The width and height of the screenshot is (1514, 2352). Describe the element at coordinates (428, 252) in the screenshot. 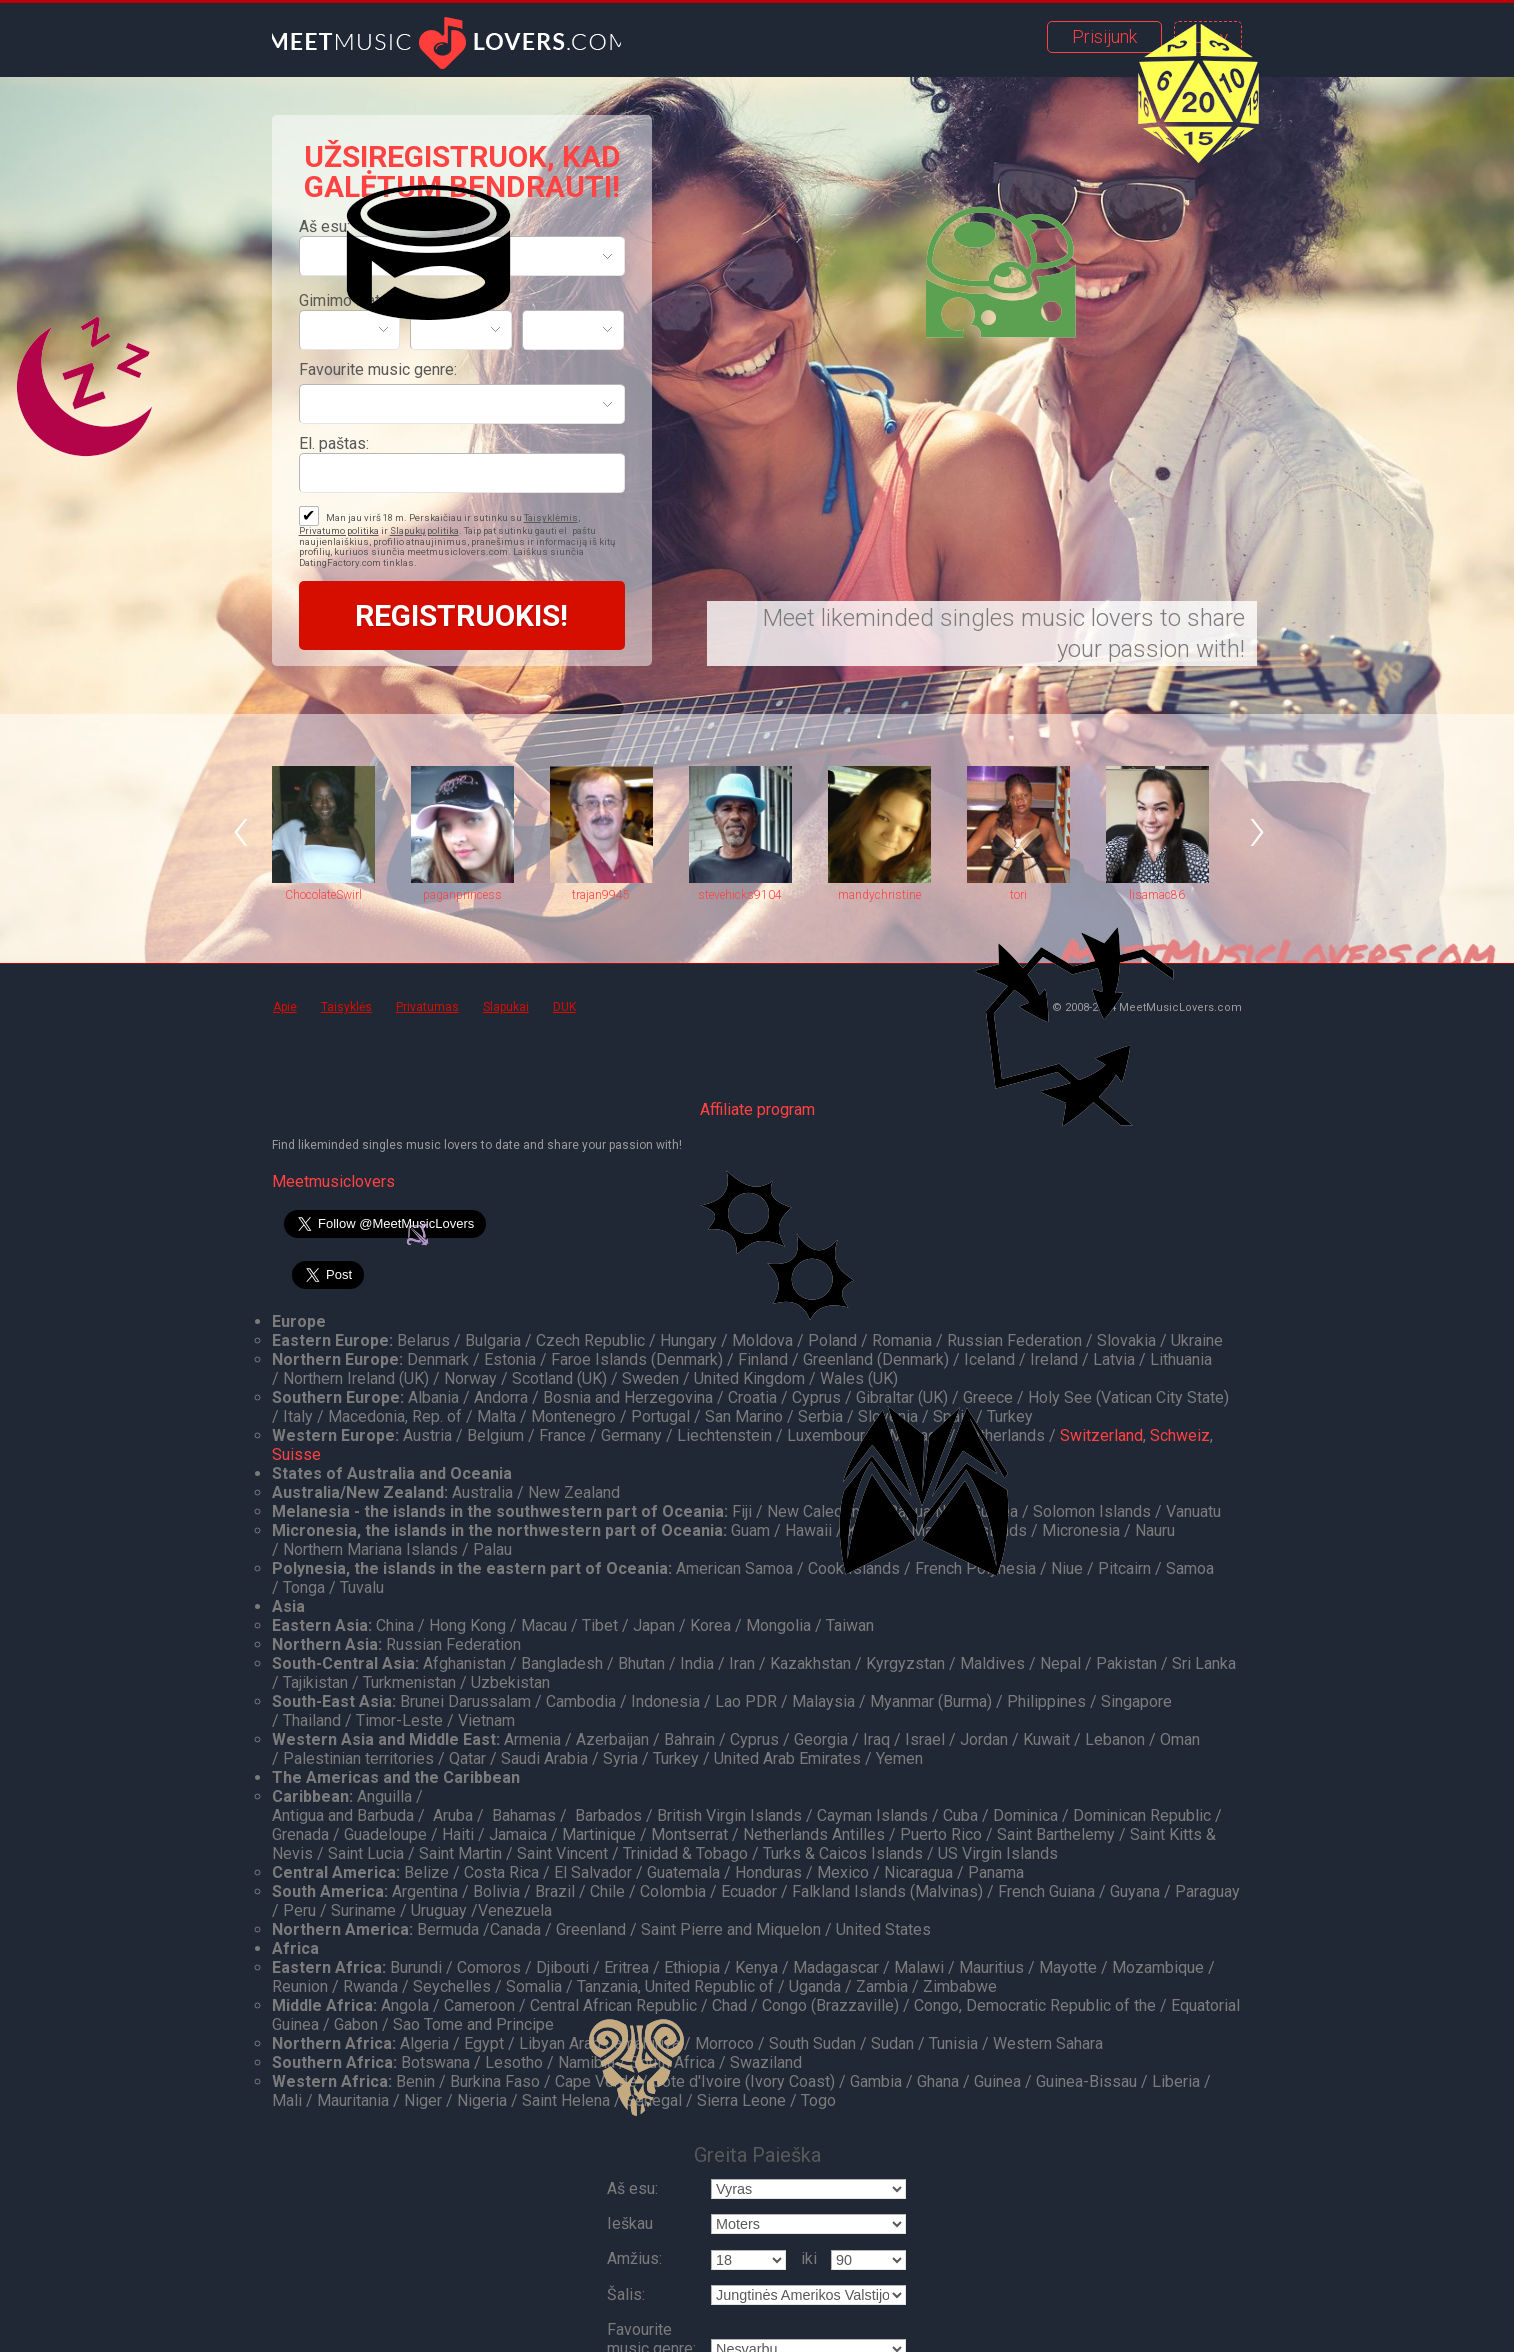

I see `canned fish item in a game inventory` at that location.